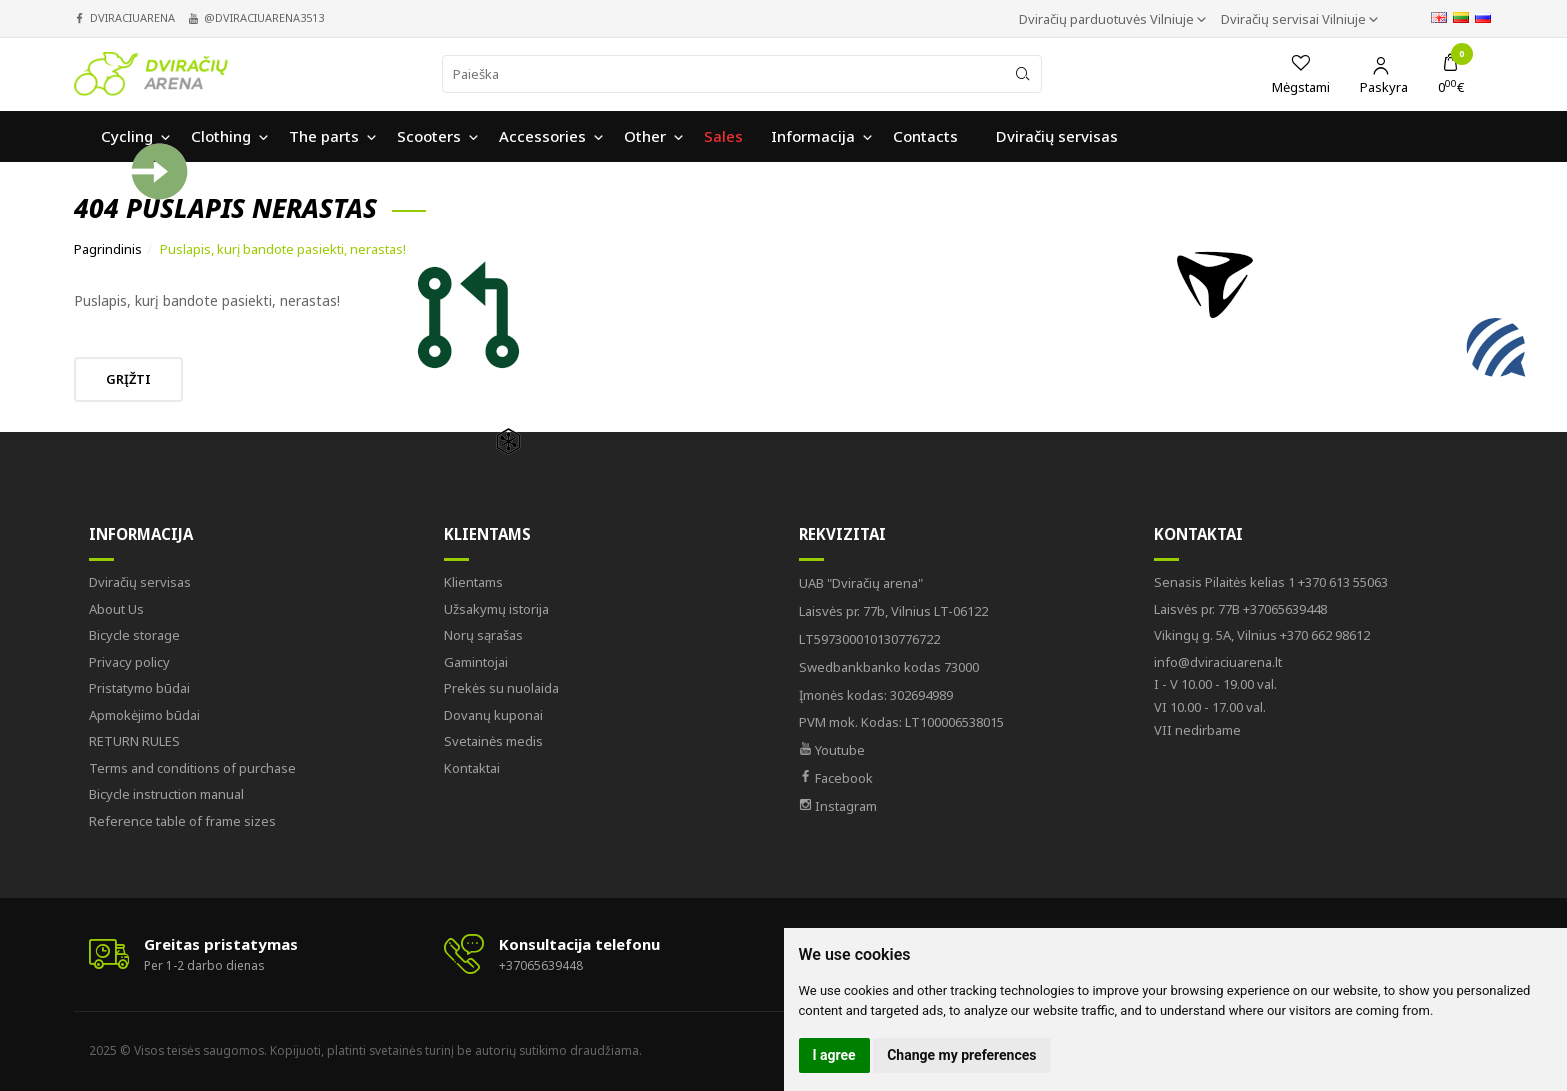  Describe the element at coordinates (159, 171) in the screenshot. I see `log in to your account` at that location.